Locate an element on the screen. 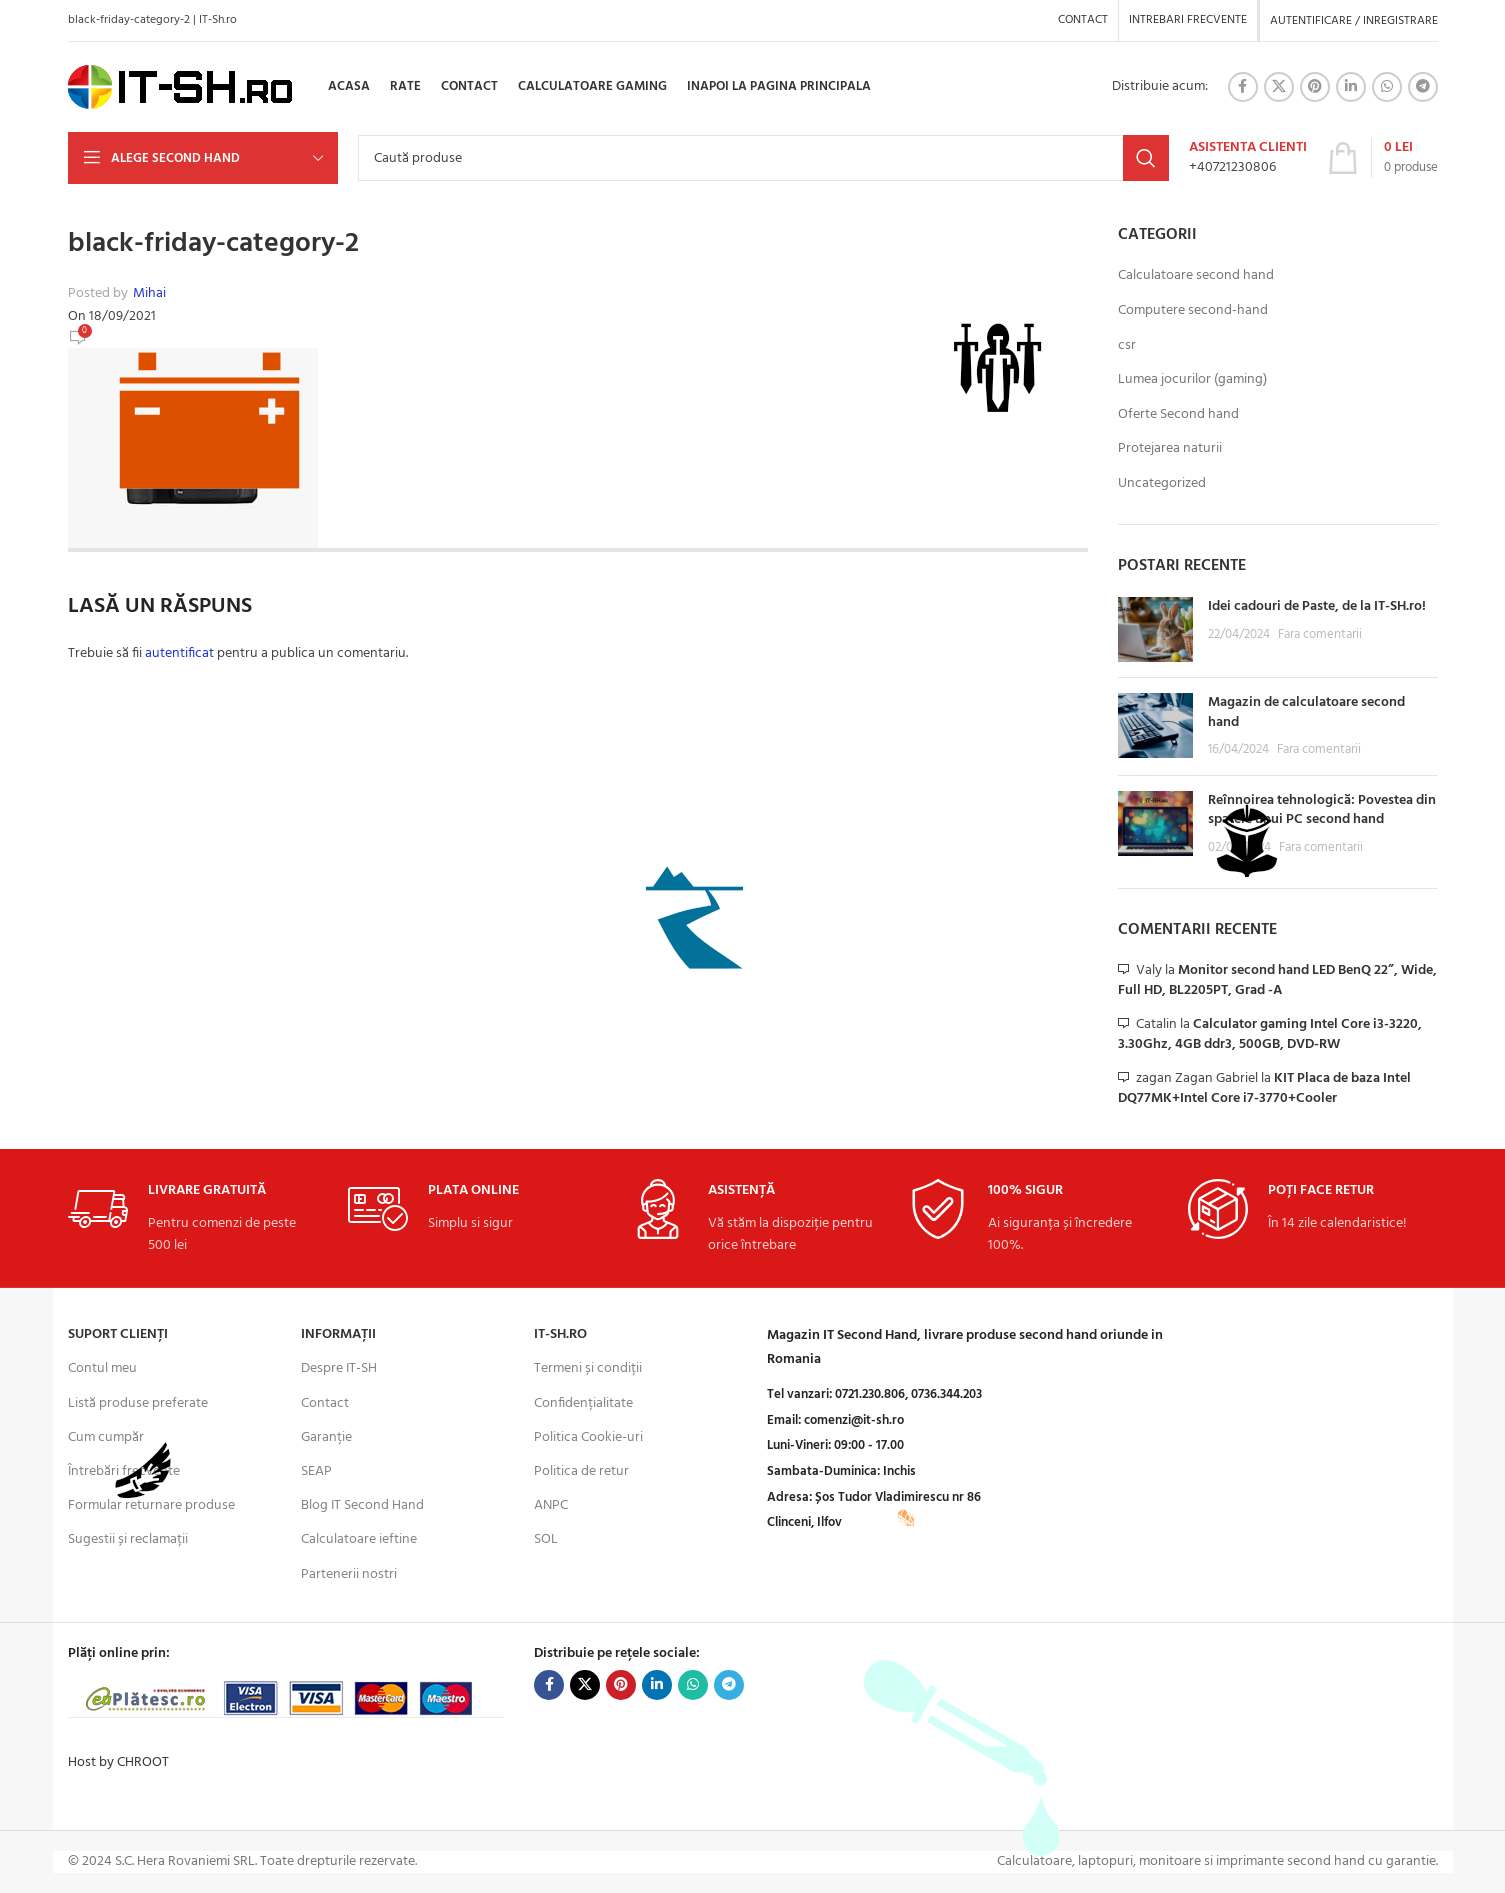  view vehicle battery status is located at coordinates (209, 420).